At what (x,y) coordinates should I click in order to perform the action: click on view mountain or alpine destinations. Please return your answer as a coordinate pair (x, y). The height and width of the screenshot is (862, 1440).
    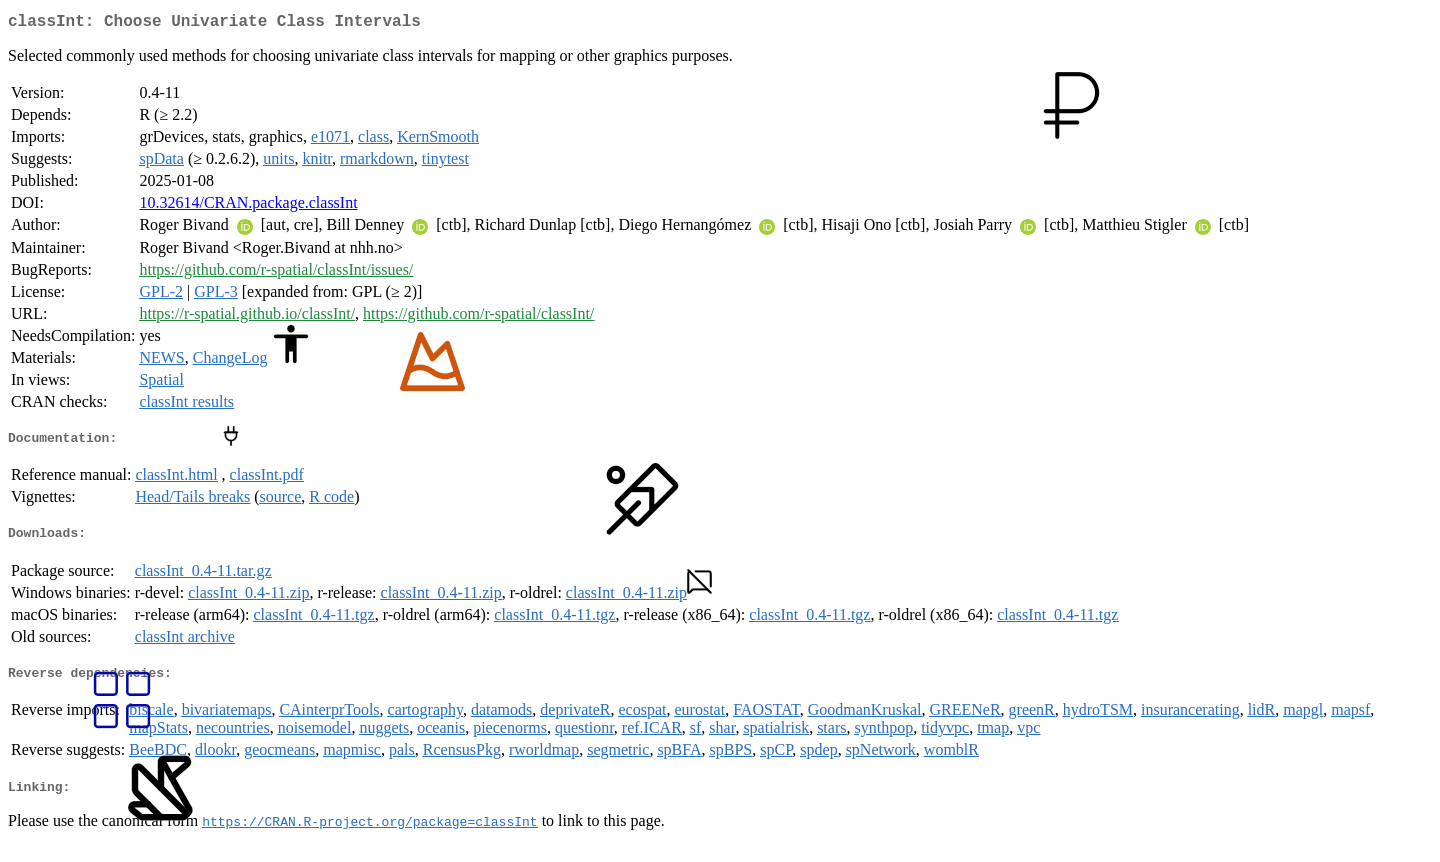
    Looking at the image, I should click on (432, 361).